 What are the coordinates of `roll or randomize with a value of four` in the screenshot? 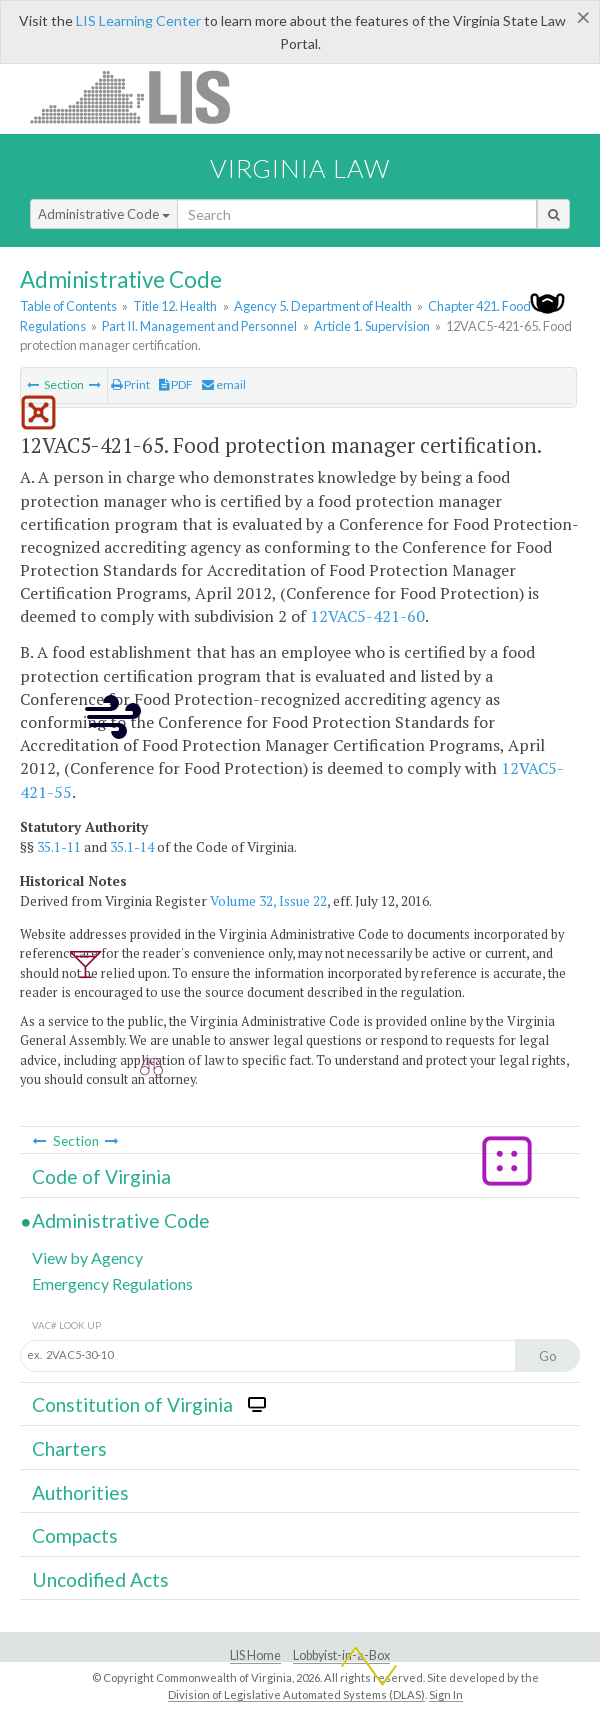 It's located at (507, 1161).